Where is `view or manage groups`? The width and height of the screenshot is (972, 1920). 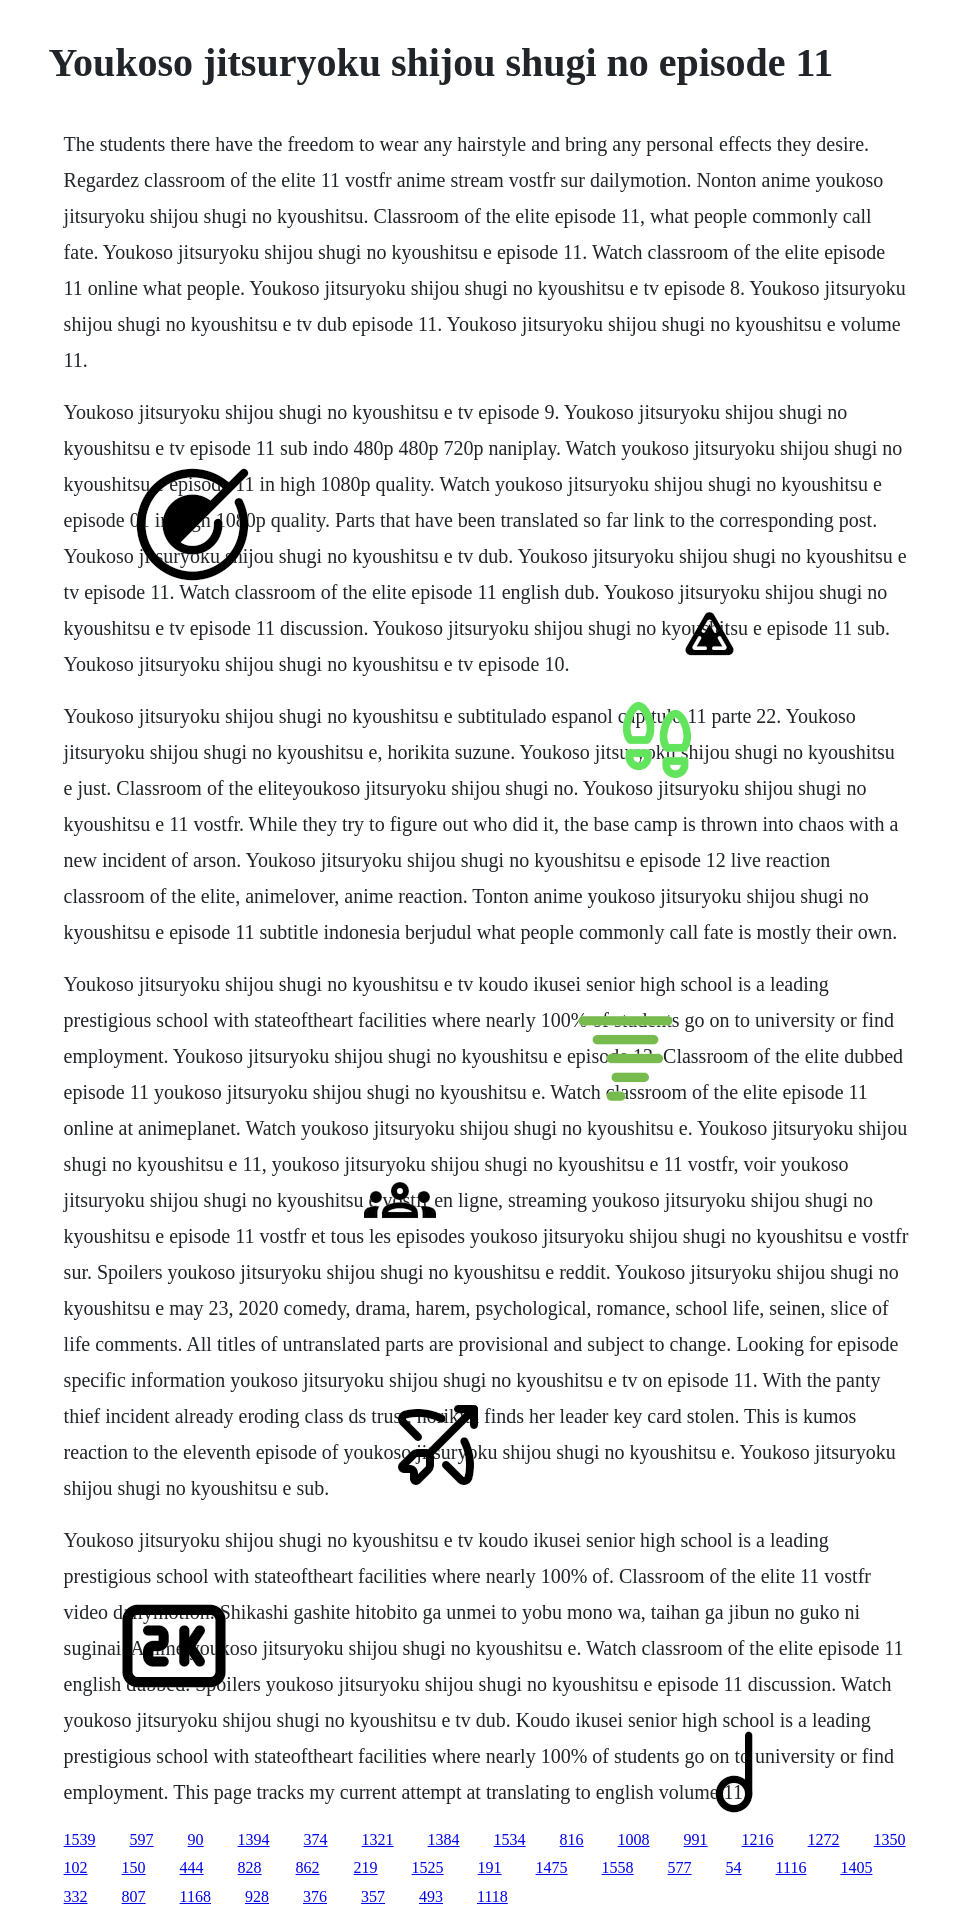 view or manage groups is located at coordinates (400, 1200).